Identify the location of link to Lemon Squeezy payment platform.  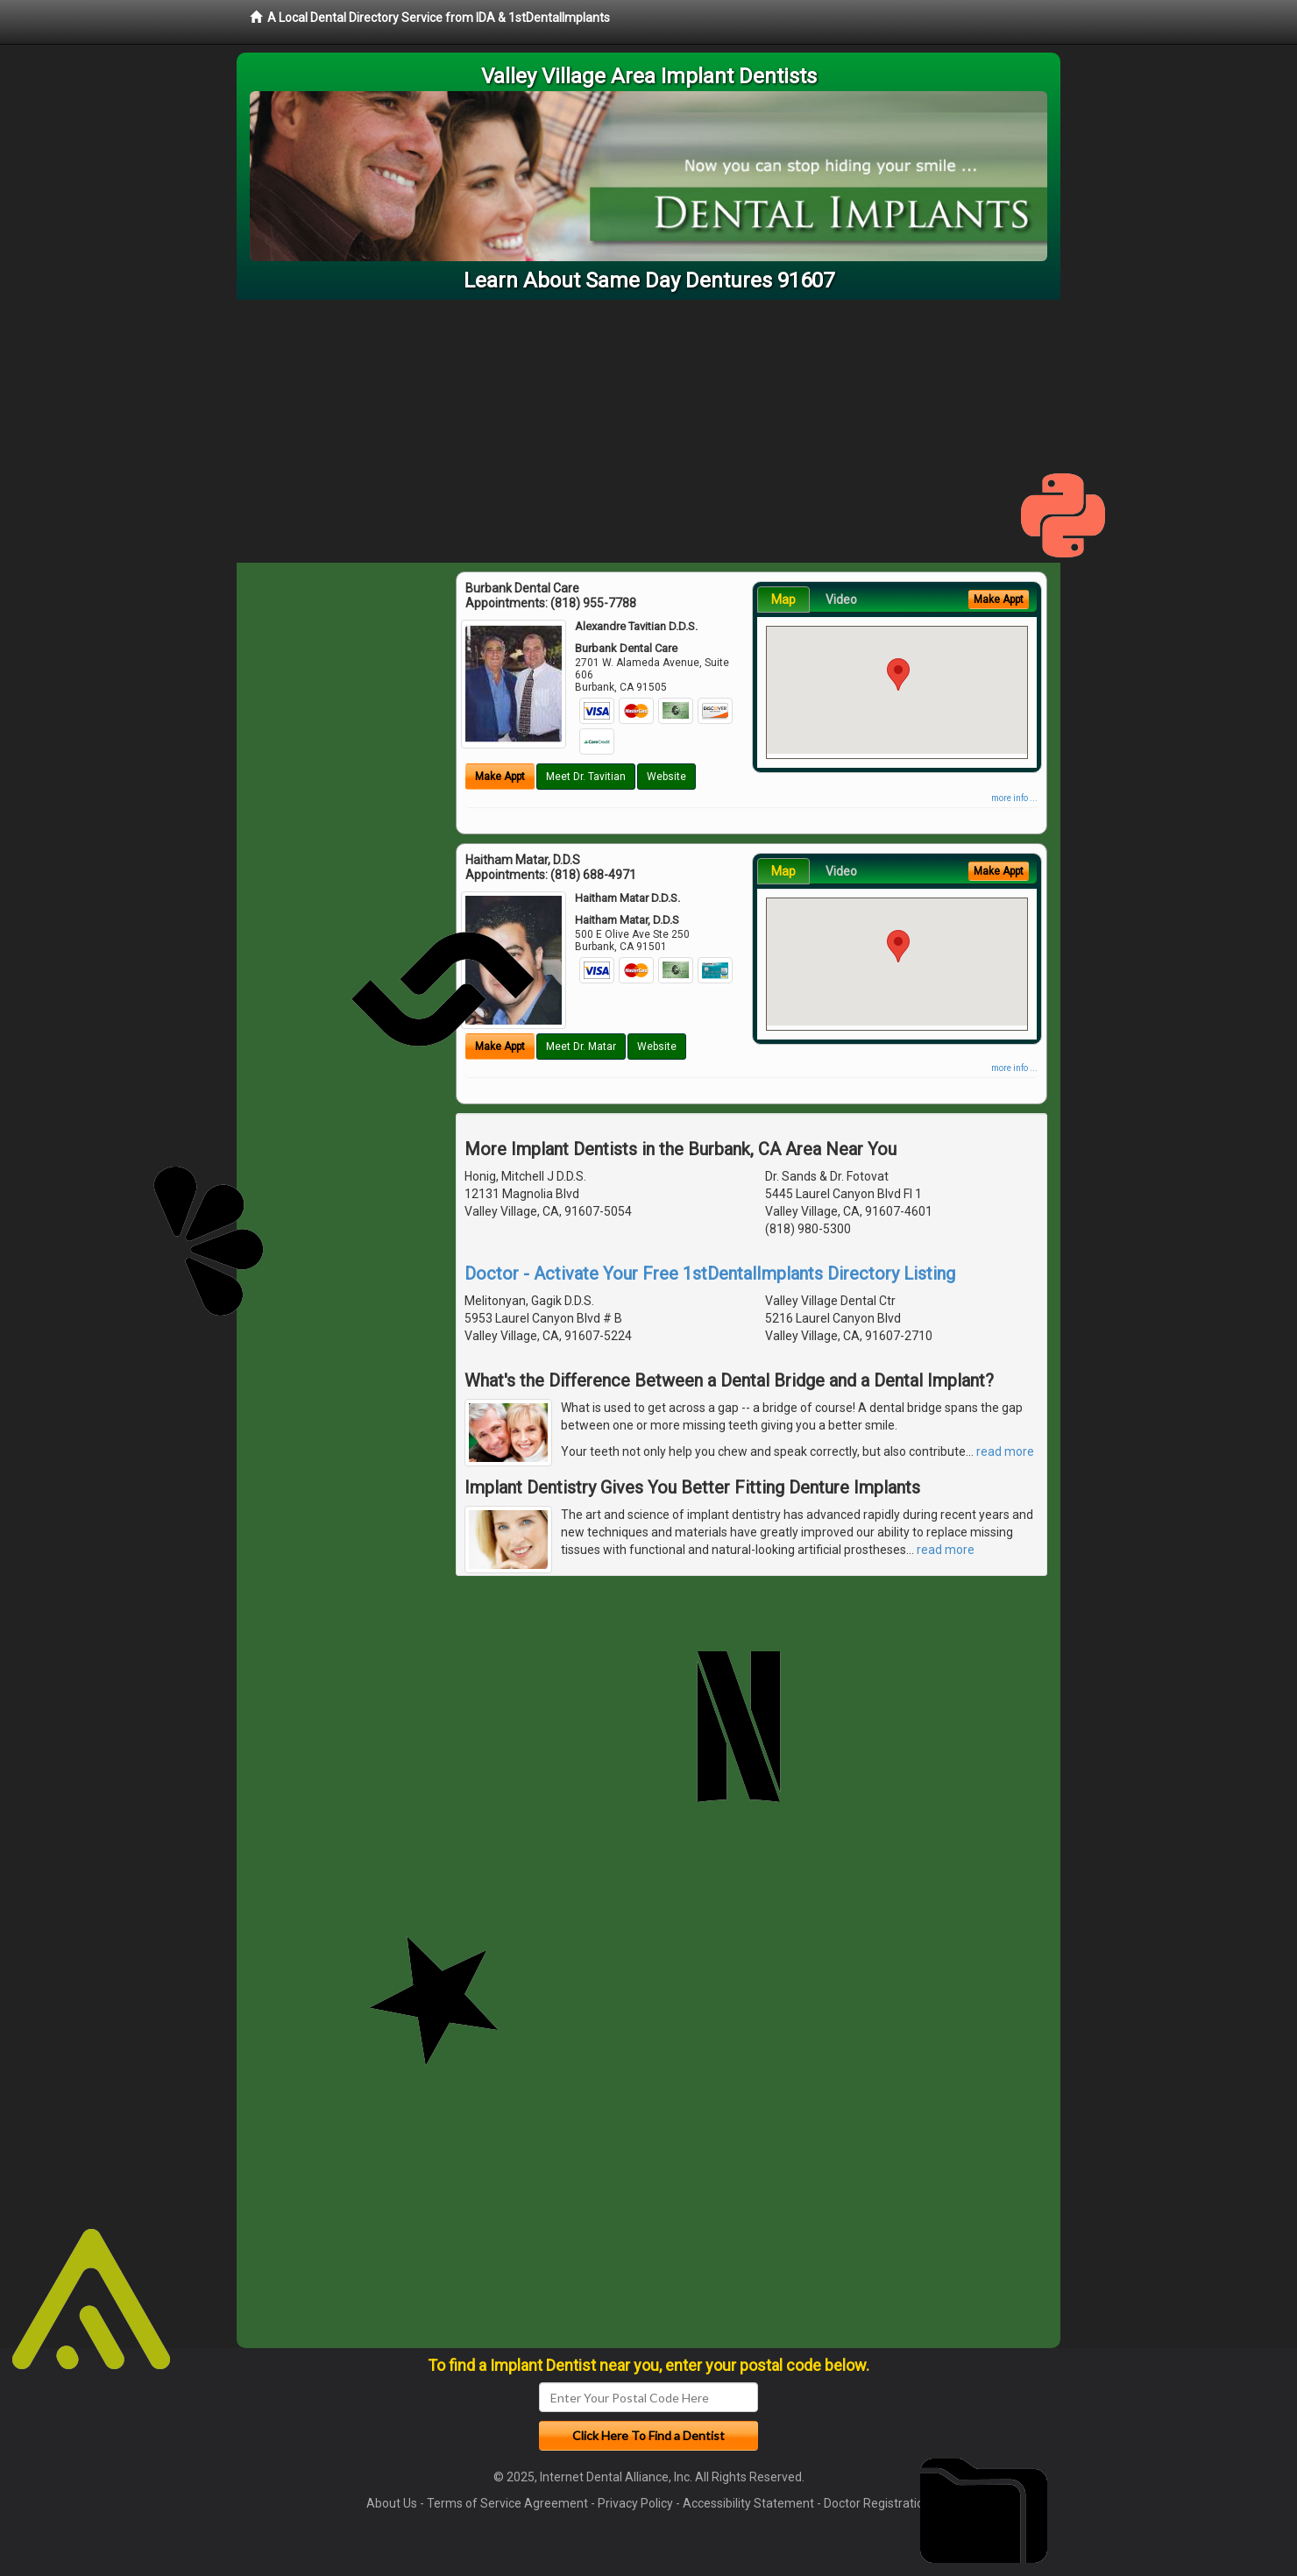
(209, 1241).